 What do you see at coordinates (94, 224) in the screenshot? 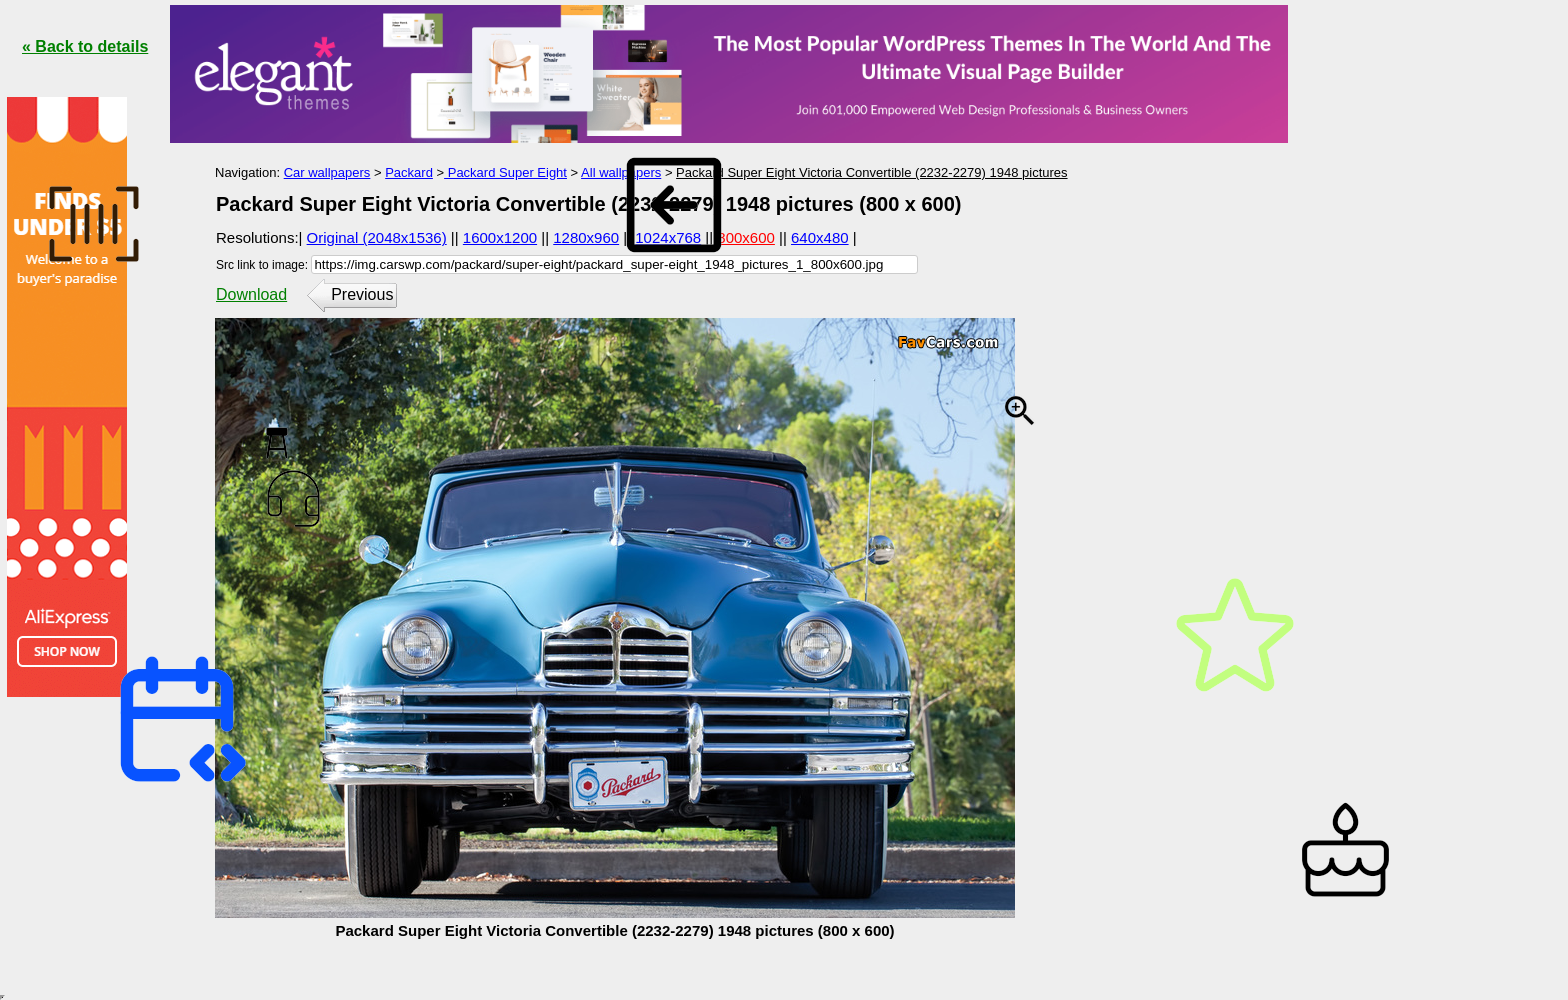
I see `scan a barcode` at bounding box center [94, 224].